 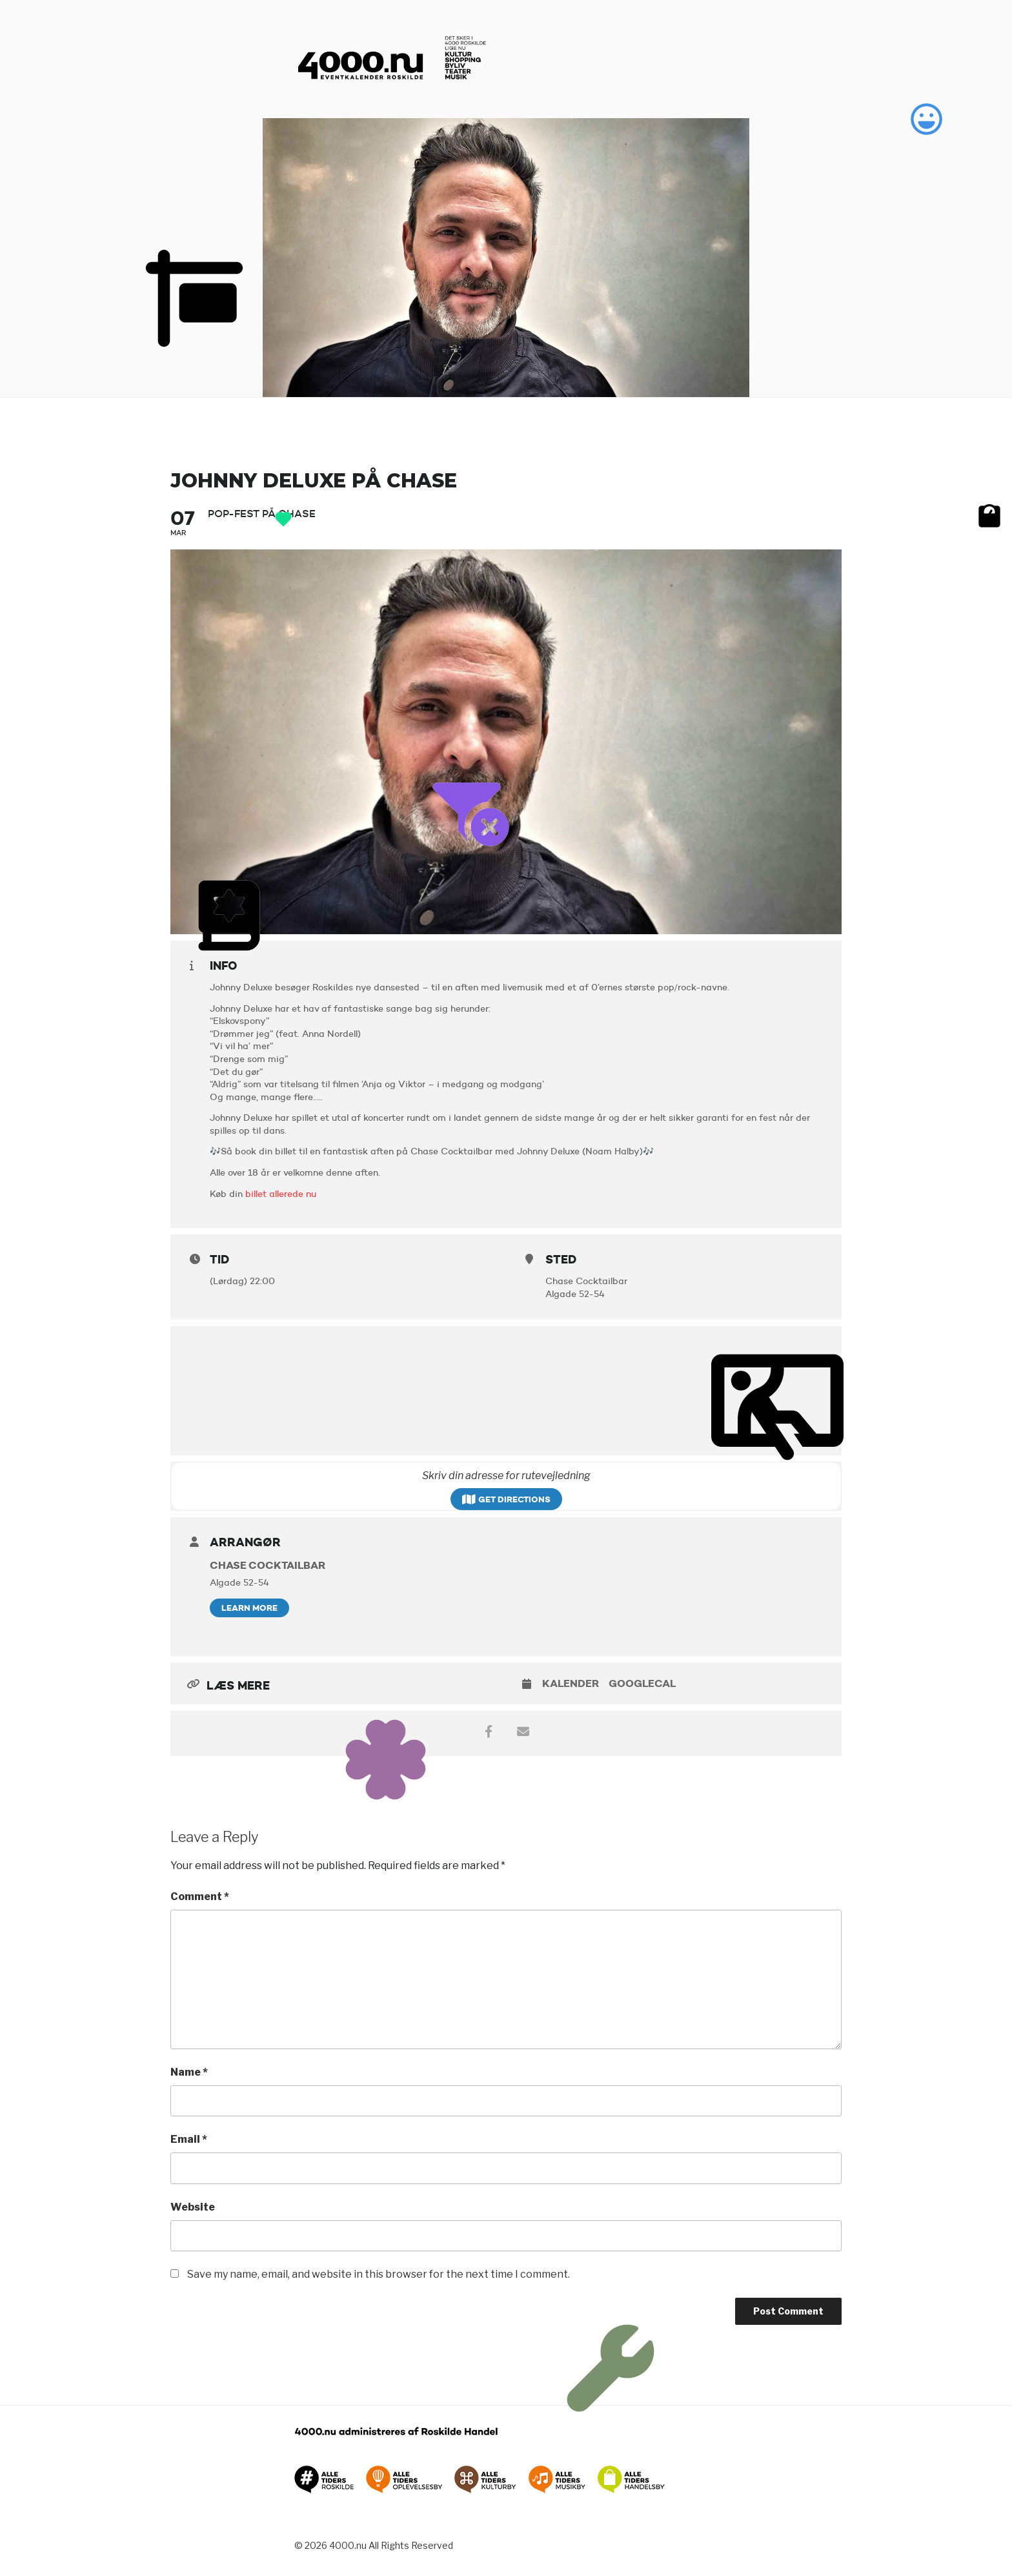 What do you see at coordinates (194, 298) in the screenshot?
I see `indicates a storefront or business listing` at bounding box center [194, 298].